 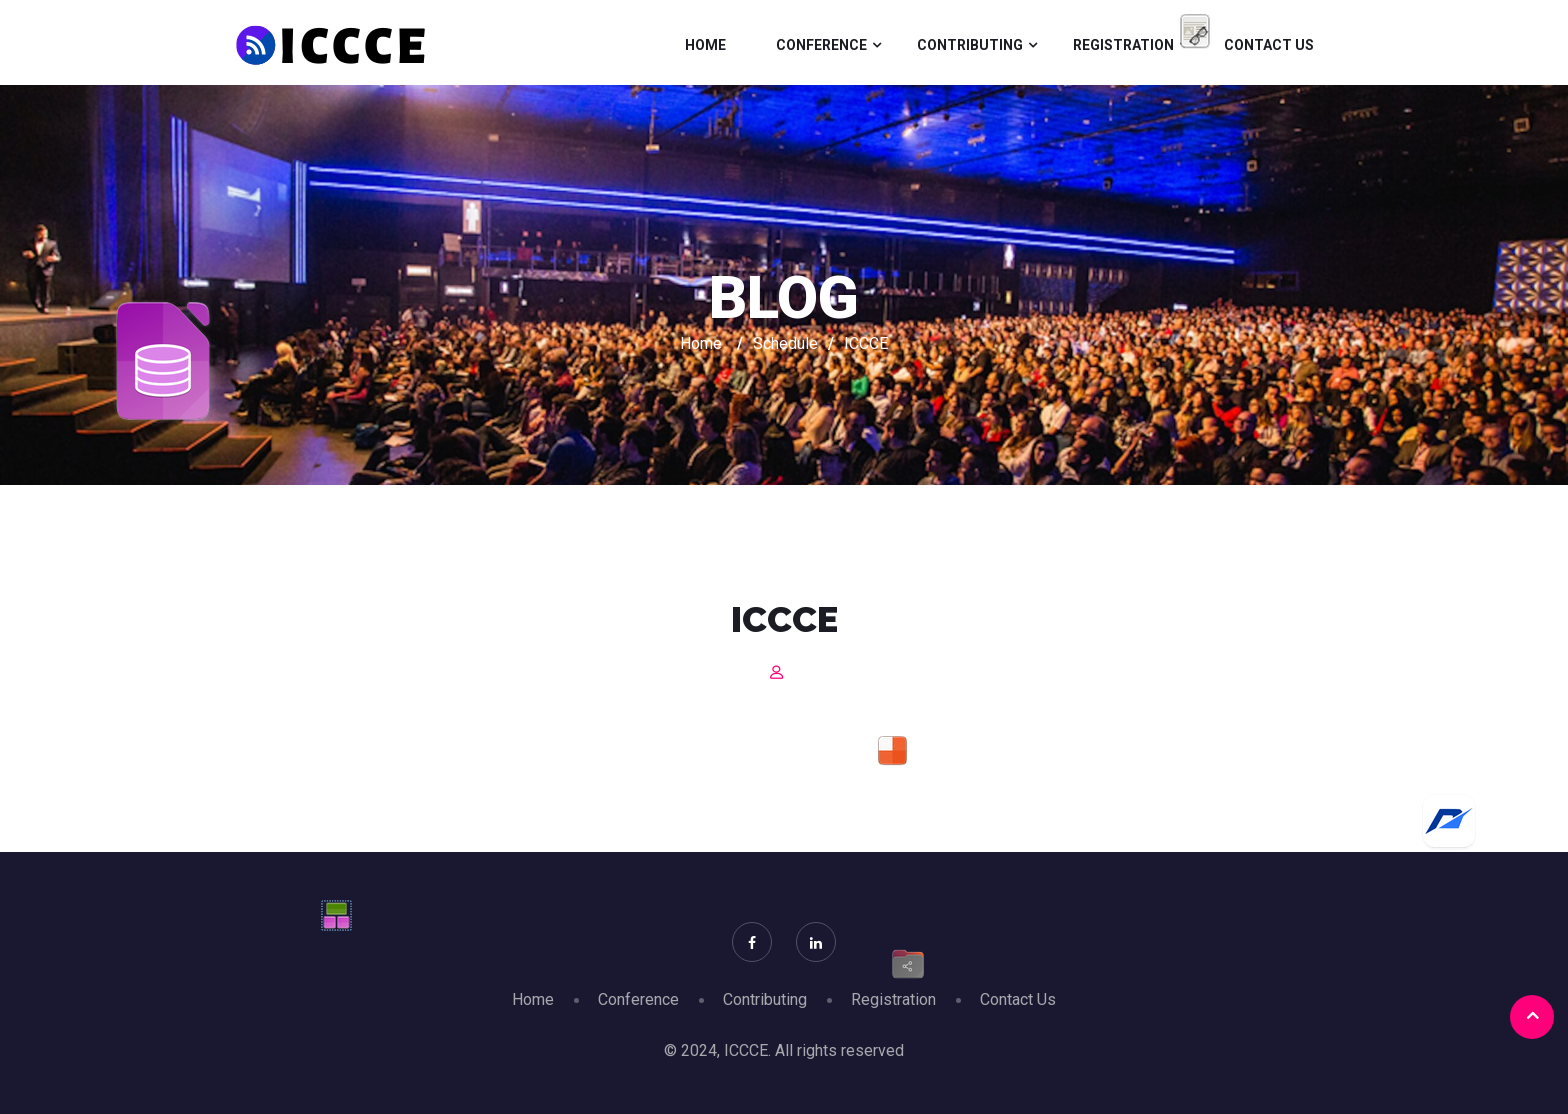 What do you see at coordinates (336, 915) in the screenshot?
I see `select all items in the current view` at bounding box center [336, 915].